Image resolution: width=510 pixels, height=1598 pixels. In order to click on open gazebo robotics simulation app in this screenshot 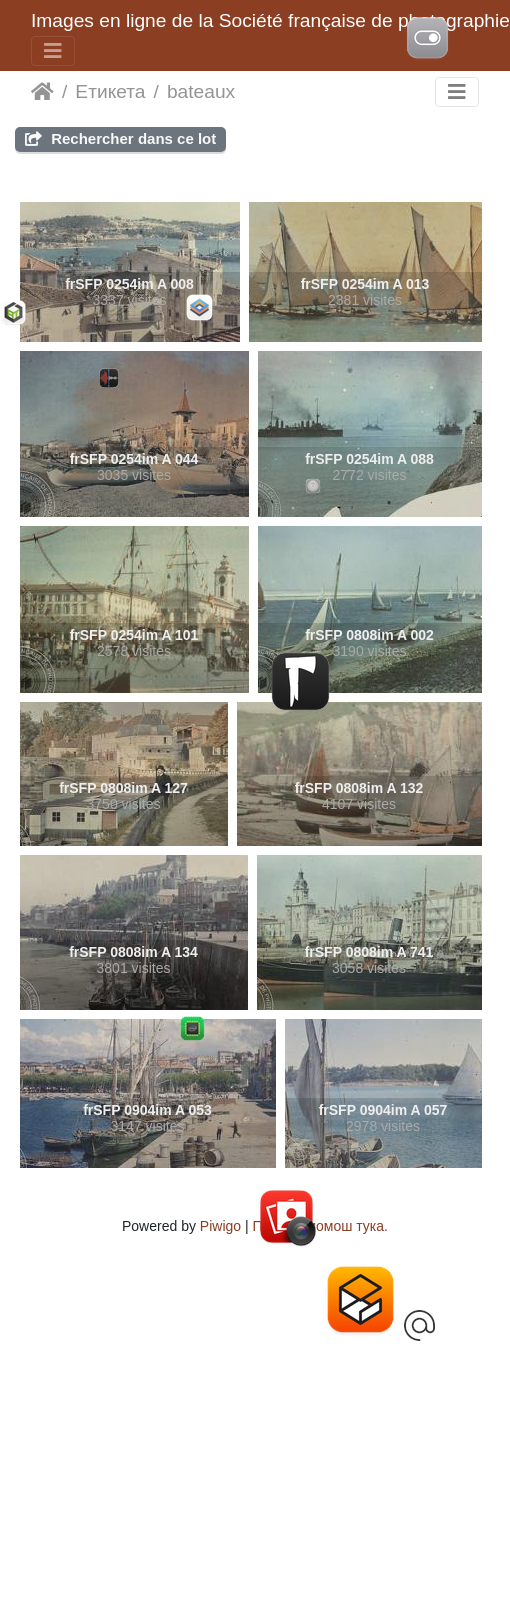, I will do `click(360, 1299)`.